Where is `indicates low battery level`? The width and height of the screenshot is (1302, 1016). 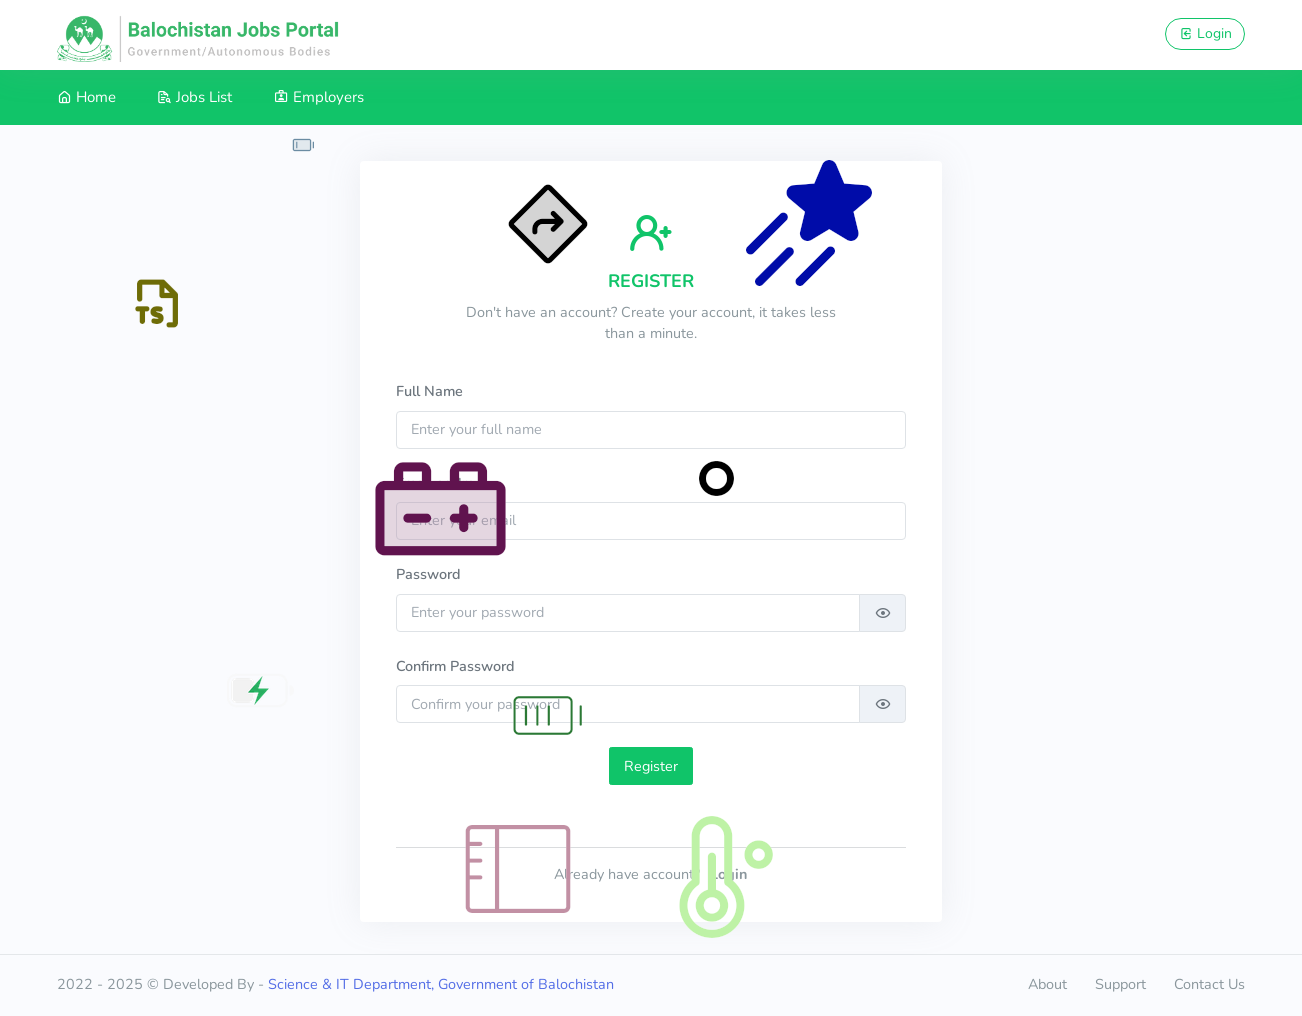 indicates low battery level is located at coordinates (303, 145).